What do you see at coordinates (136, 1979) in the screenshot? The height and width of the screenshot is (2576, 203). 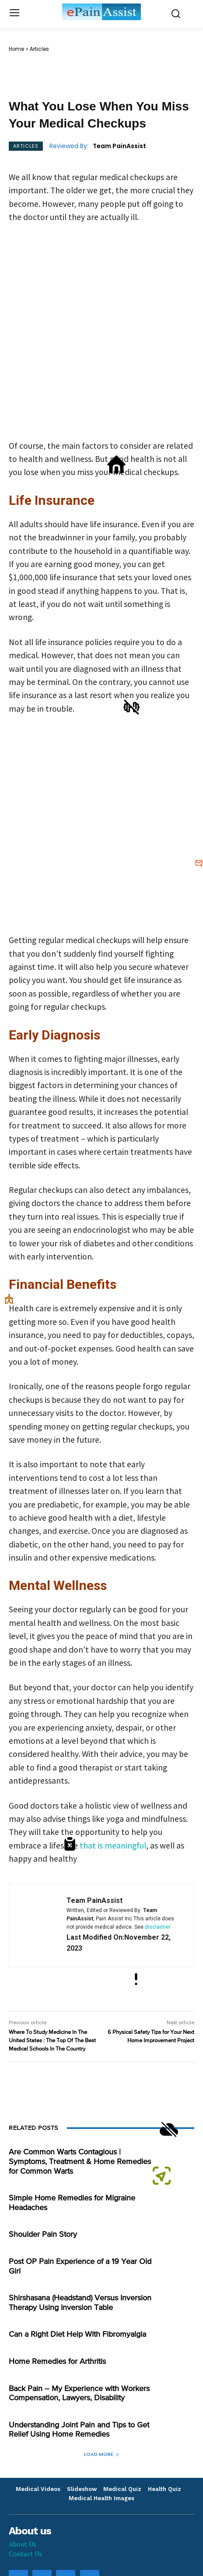 I see `indicates a warning or alert requiring attention` at bounding box center [136, 1979].